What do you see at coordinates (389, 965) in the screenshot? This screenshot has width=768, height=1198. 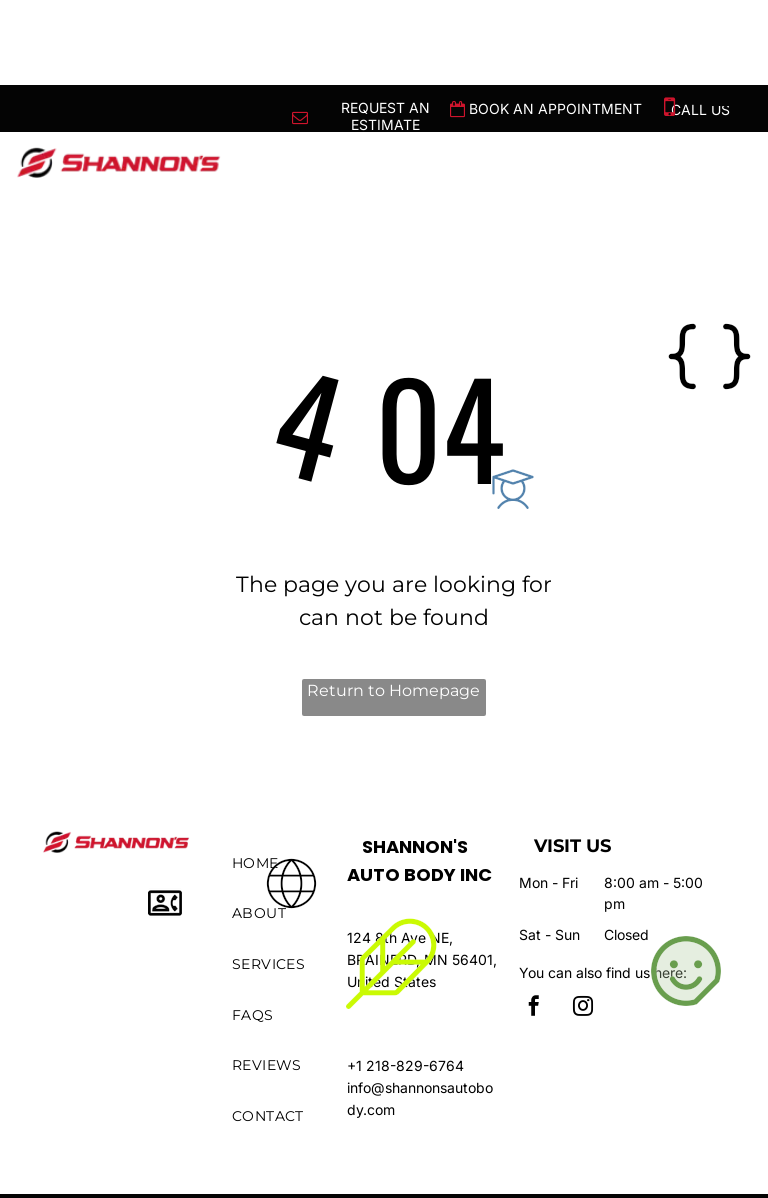 I see `compose a new message or note` at bounding box center [389, 965].